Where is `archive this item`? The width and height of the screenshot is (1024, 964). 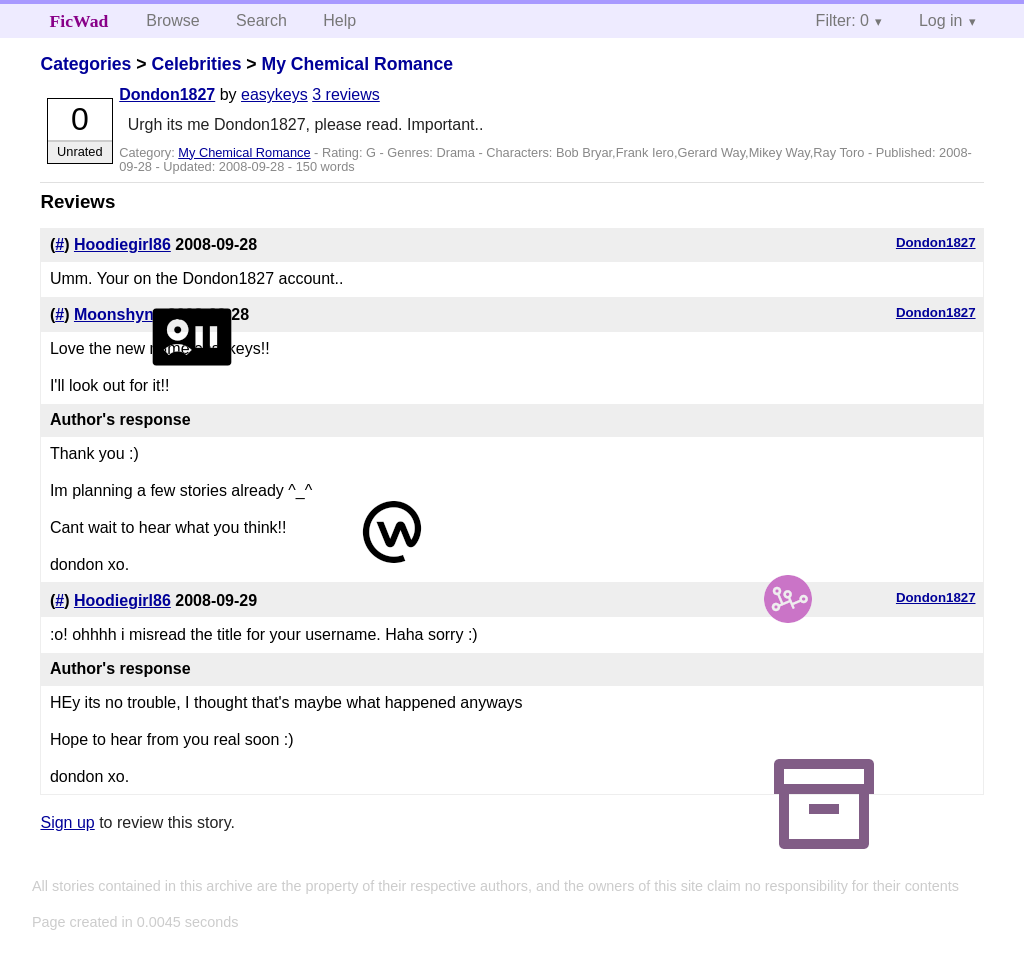
archive this item is located at coordinates (824, 804).